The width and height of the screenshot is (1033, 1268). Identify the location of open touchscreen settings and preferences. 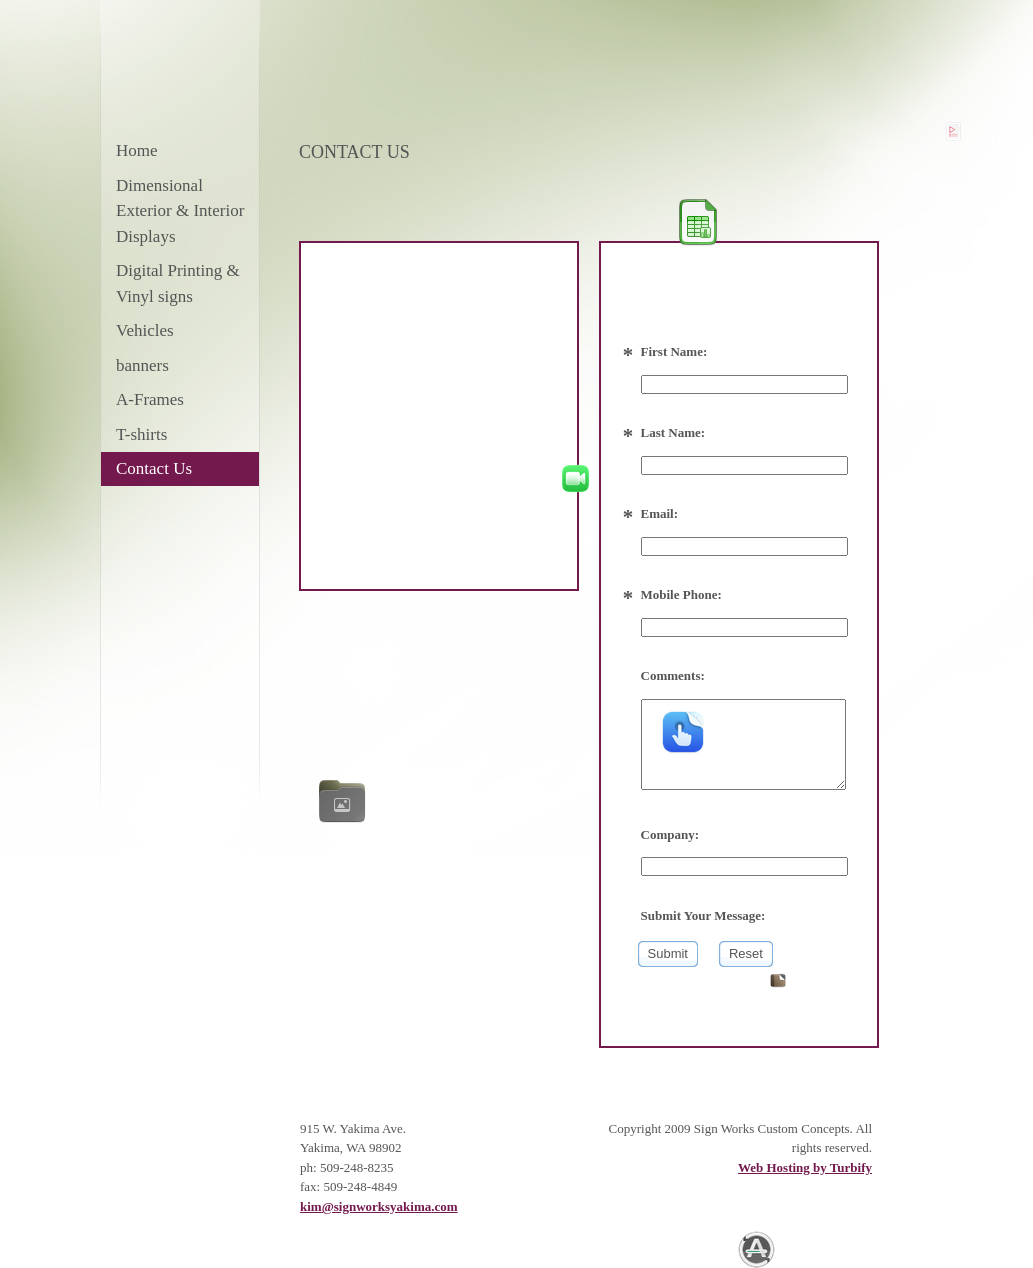
(683, 732).